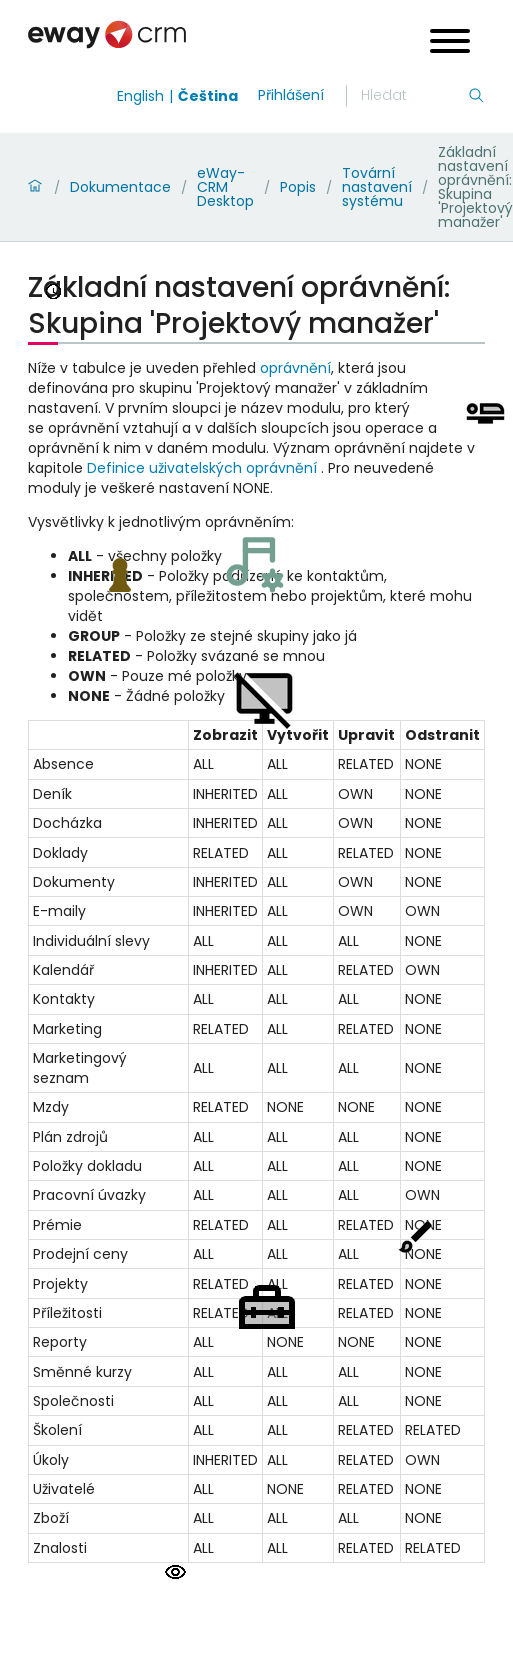  I want to click on access drawing or painting tools, so click(416, 1237).